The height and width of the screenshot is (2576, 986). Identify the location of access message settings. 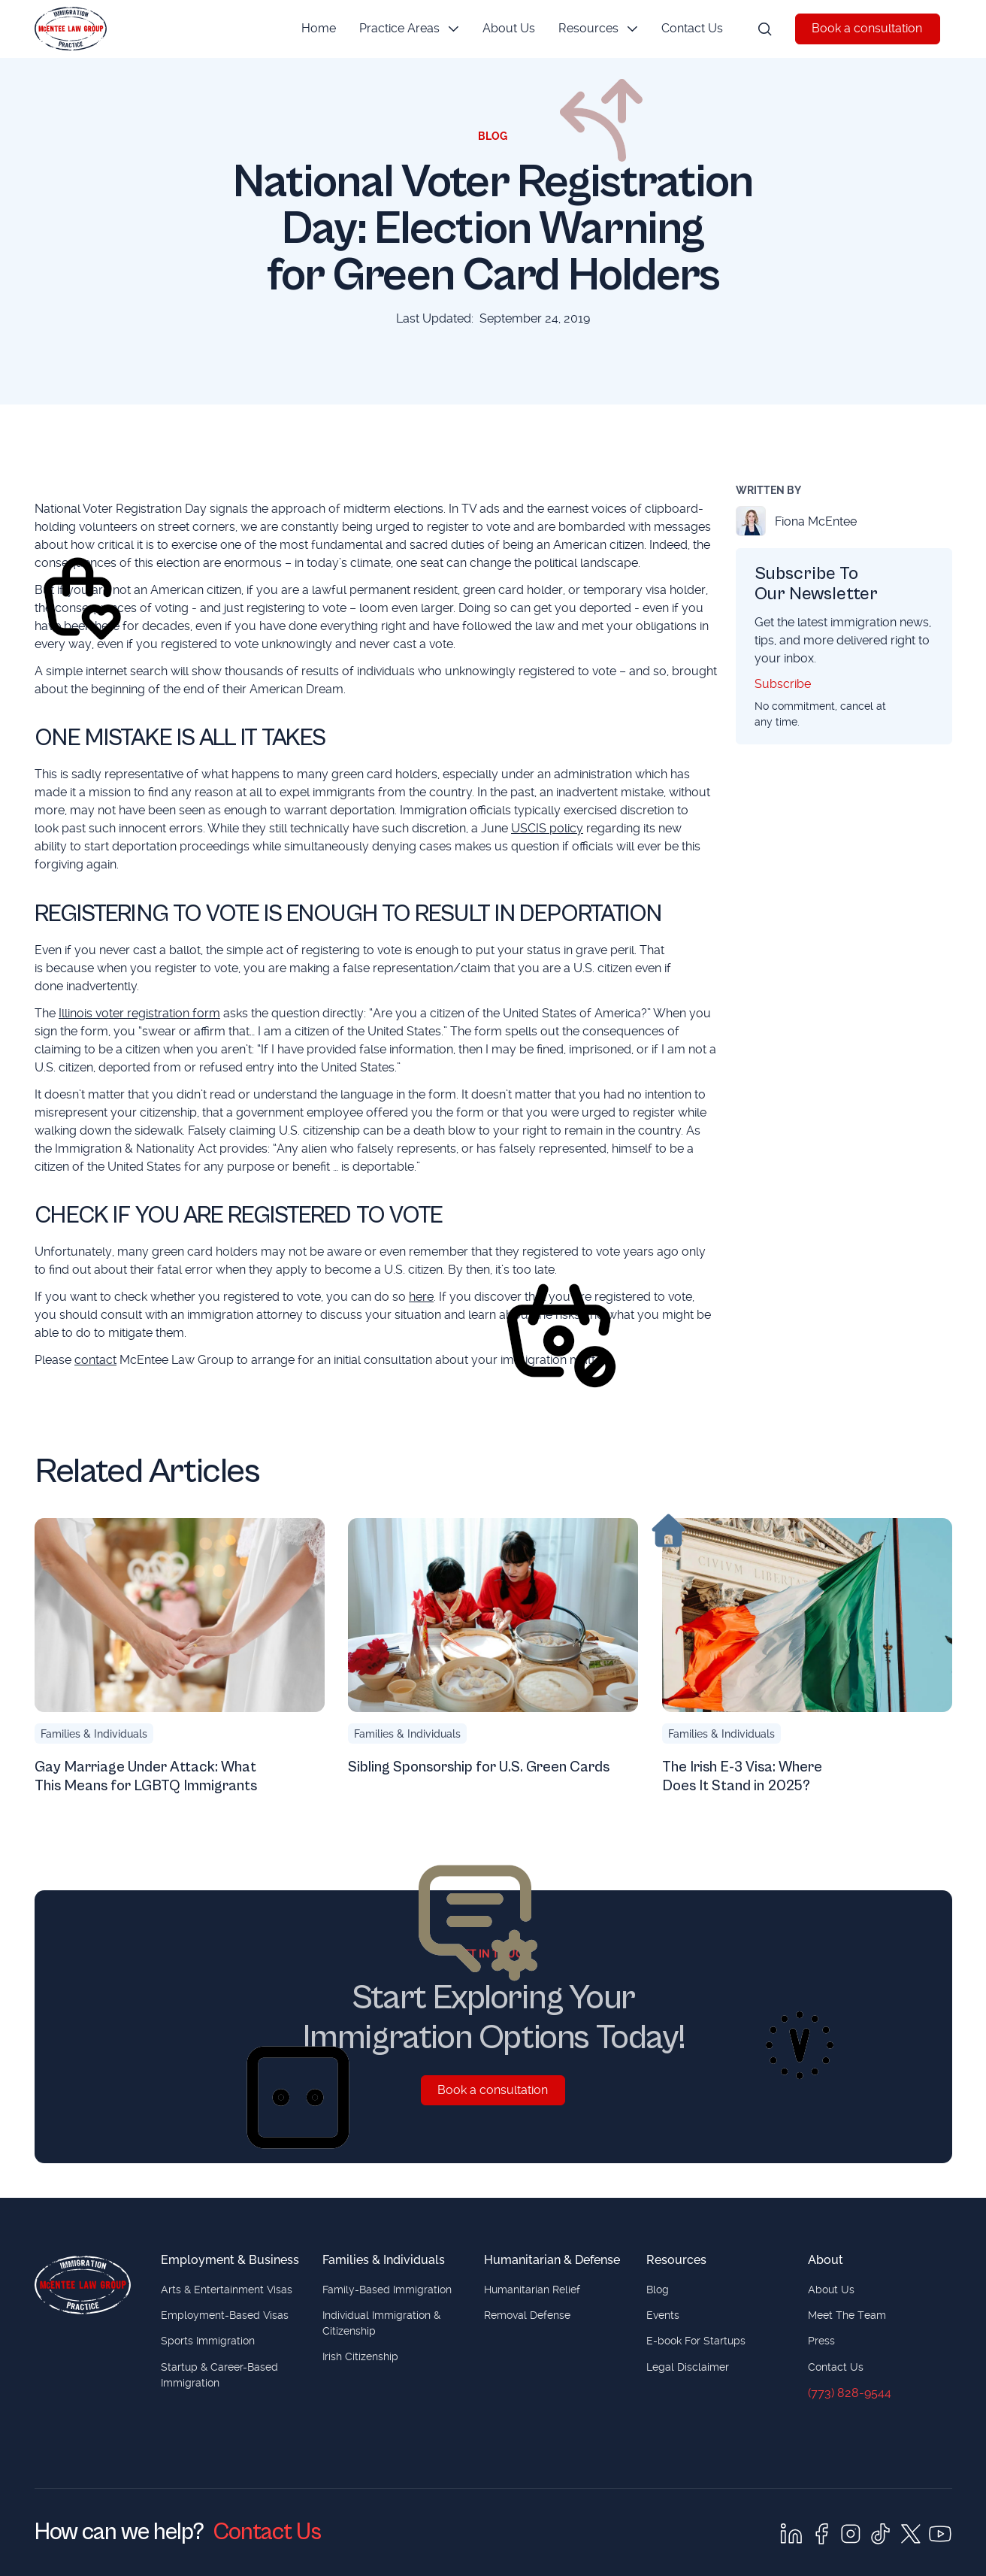
(475, 1916).